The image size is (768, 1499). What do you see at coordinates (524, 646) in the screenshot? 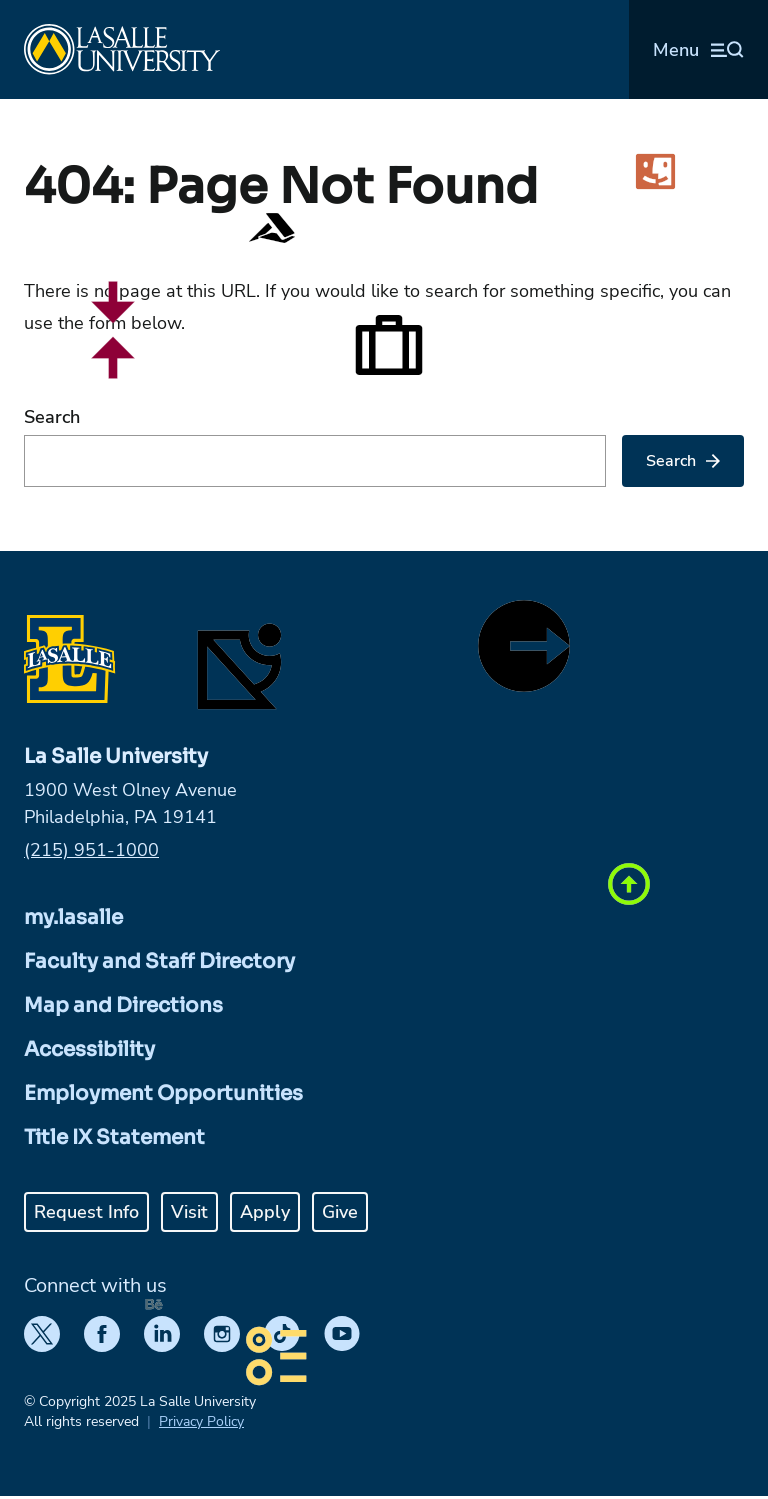
I see `log out of your account` at bounding box center [524, 646].